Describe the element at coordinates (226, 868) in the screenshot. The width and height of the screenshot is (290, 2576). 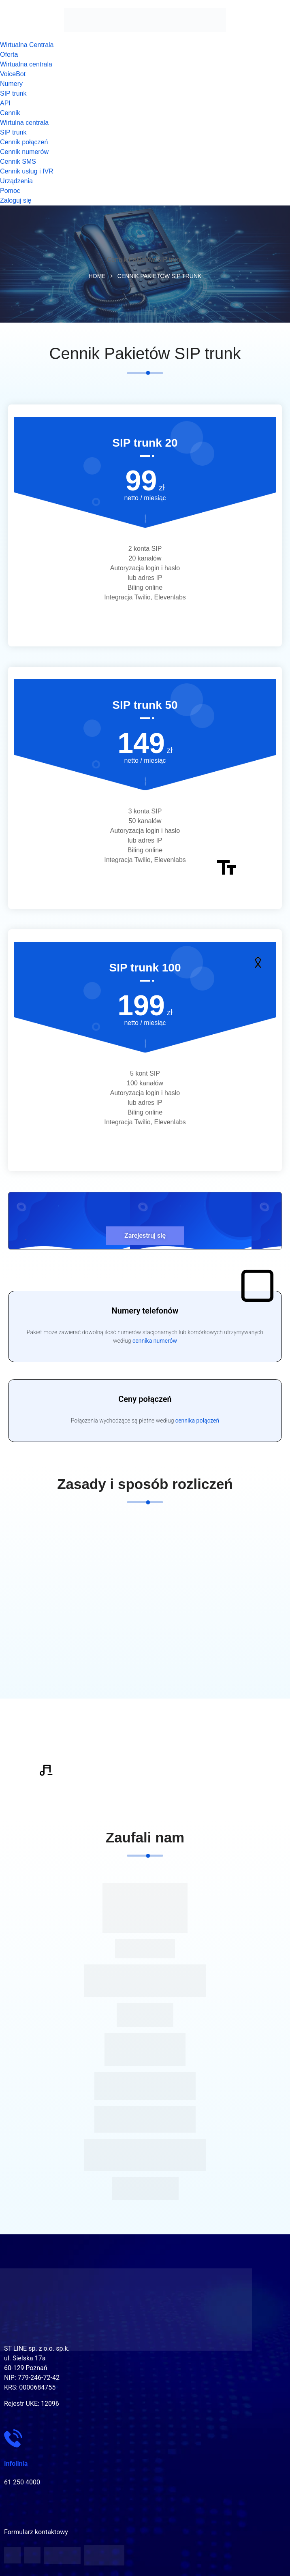
I see `adjust text formatting options` at that location.